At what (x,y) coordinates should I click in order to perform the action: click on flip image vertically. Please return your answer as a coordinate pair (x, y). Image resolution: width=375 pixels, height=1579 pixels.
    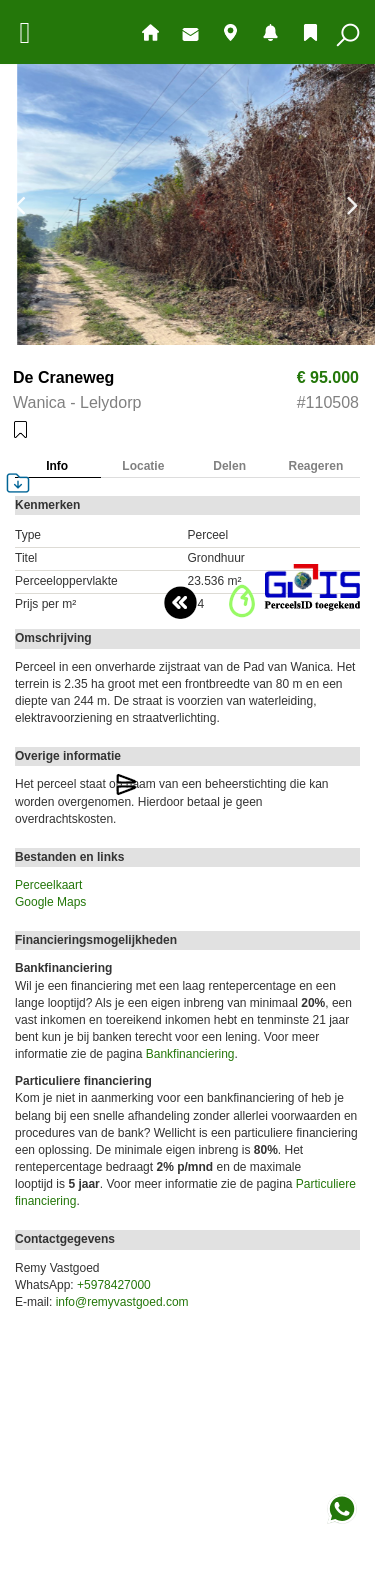
    Looking at the image, I should click on (125, 784).